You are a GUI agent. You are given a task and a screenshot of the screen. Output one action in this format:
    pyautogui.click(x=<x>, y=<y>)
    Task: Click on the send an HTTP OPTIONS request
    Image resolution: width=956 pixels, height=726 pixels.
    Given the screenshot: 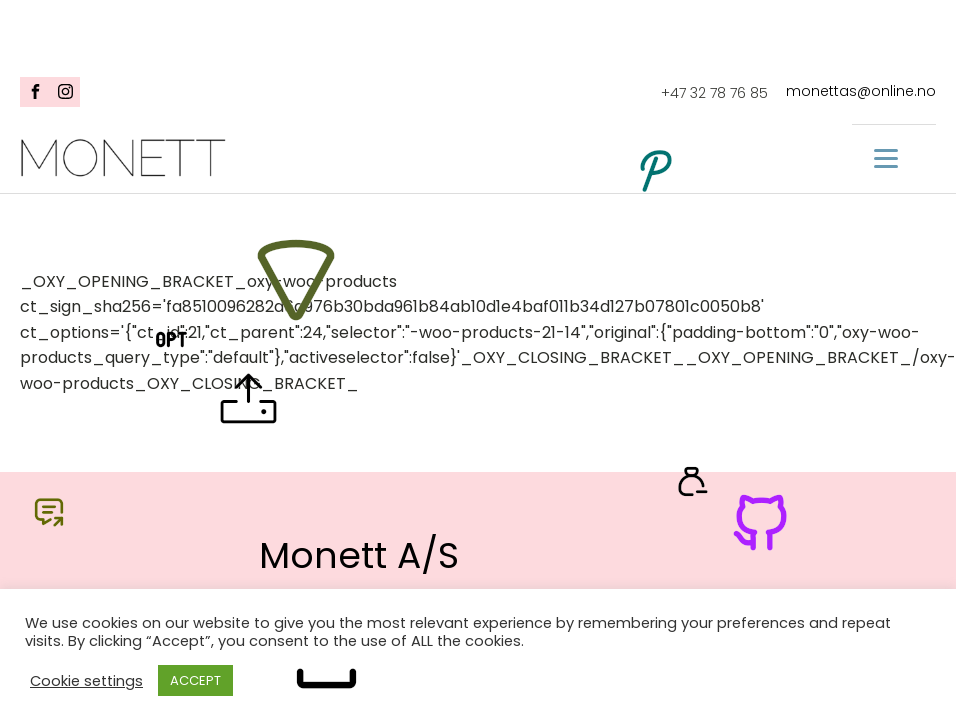 What is the action you would take?
    pyautogui.click(x=171, y=339)
    